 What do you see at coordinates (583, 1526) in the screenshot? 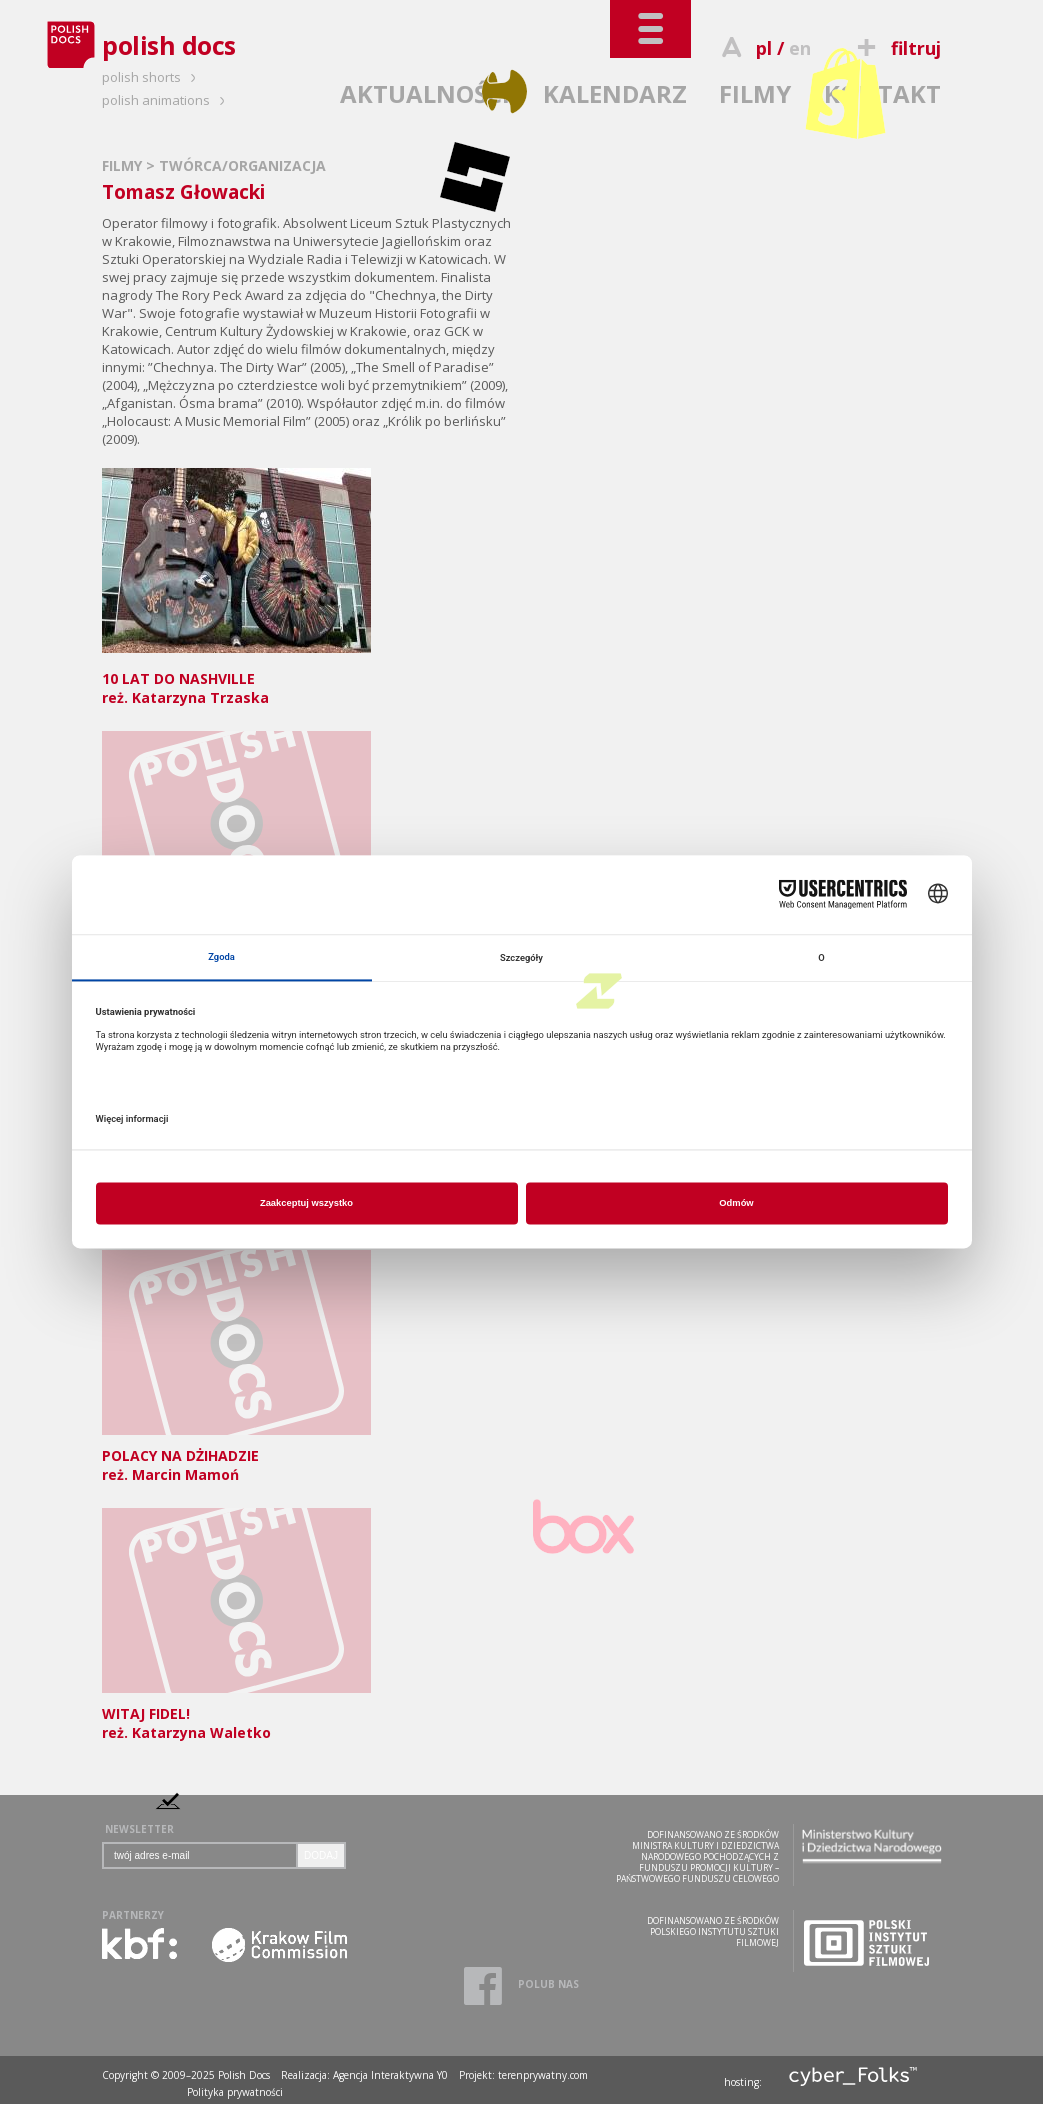
I see `open Box cloud storage app` at bounding box center [583, 1526].